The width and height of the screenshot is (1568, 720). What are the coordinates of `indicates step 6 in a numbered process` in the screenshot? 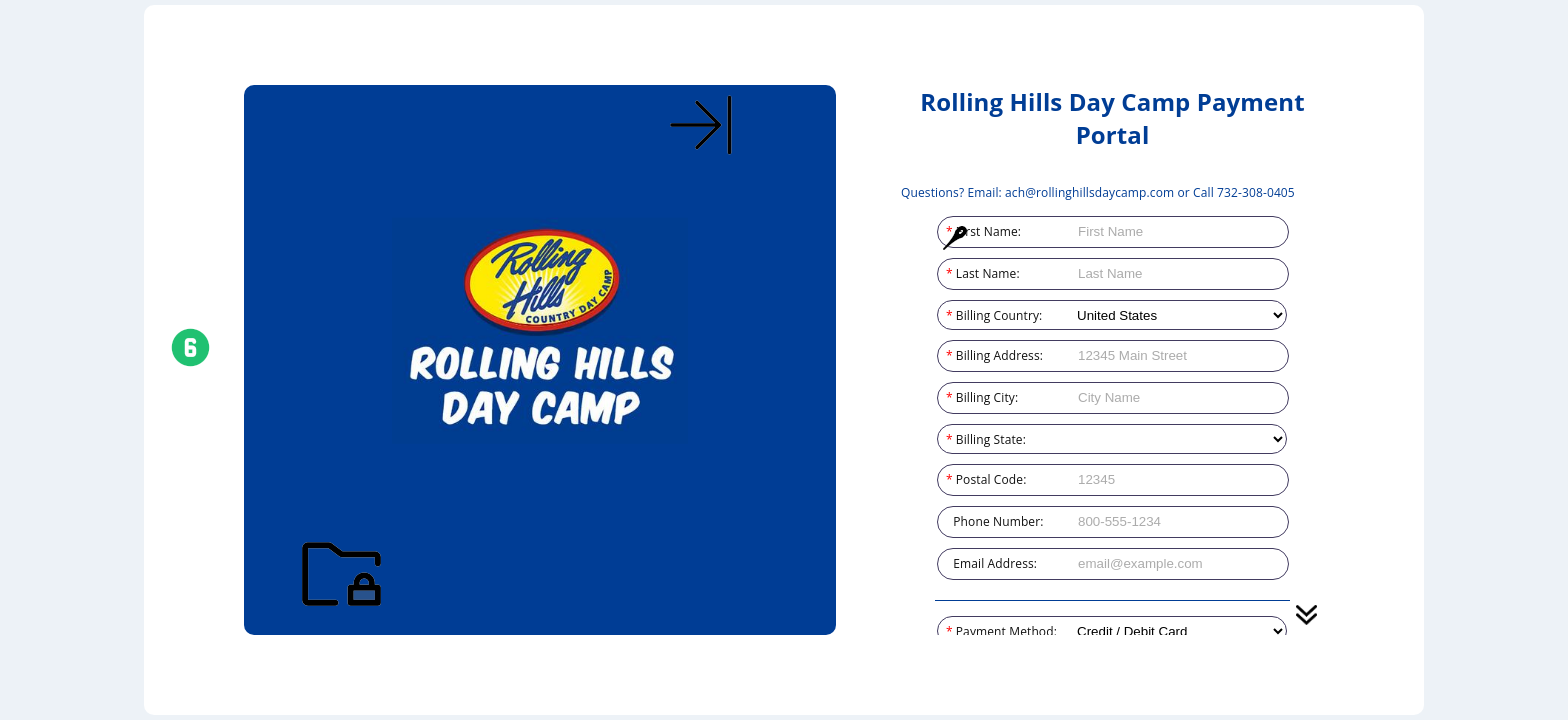 It's located at (190, 347).